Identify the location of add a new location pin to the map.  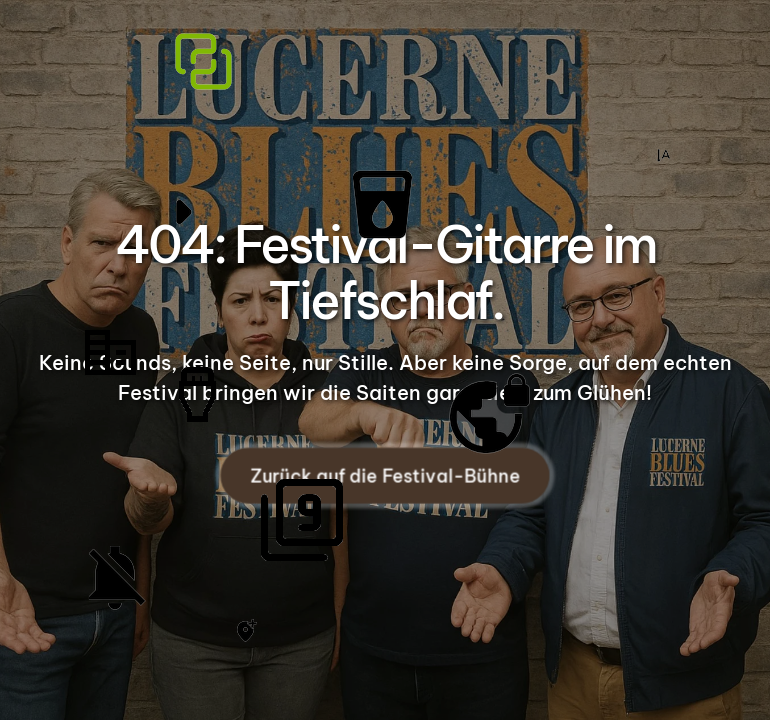
(245, 630).